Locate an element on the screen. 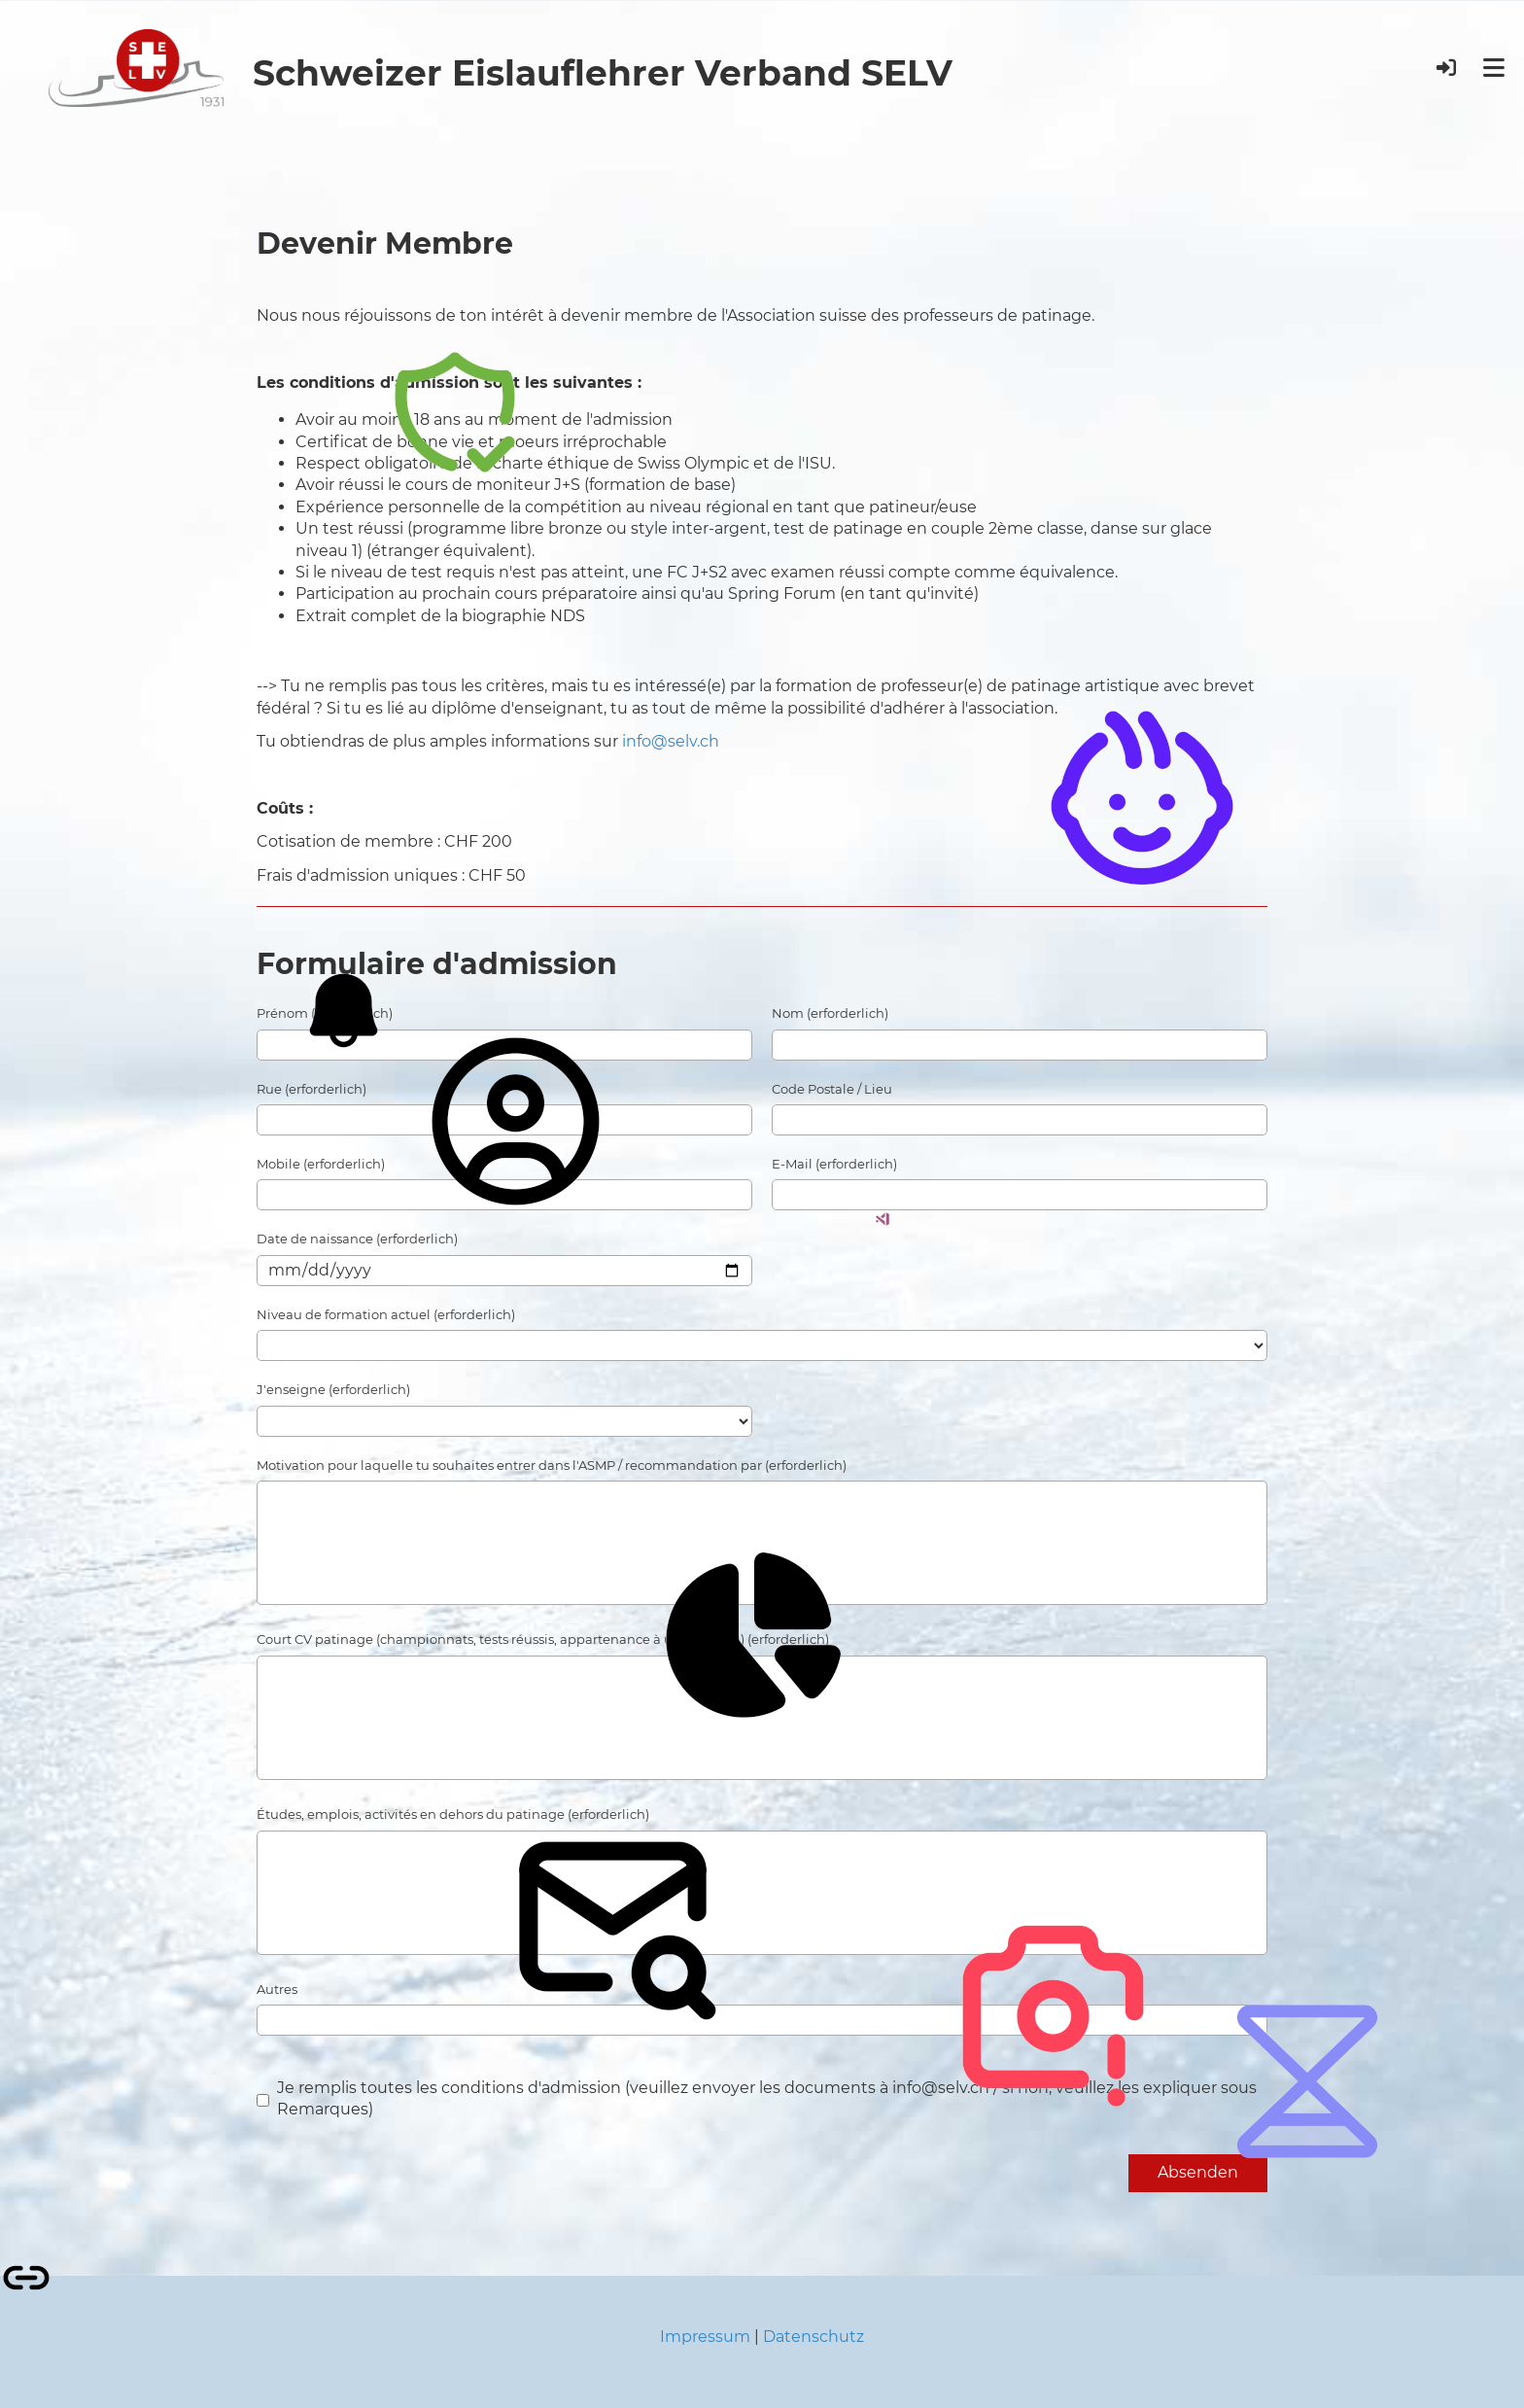  select boy avatar or profile icon is located at coordinates (1142, 802).